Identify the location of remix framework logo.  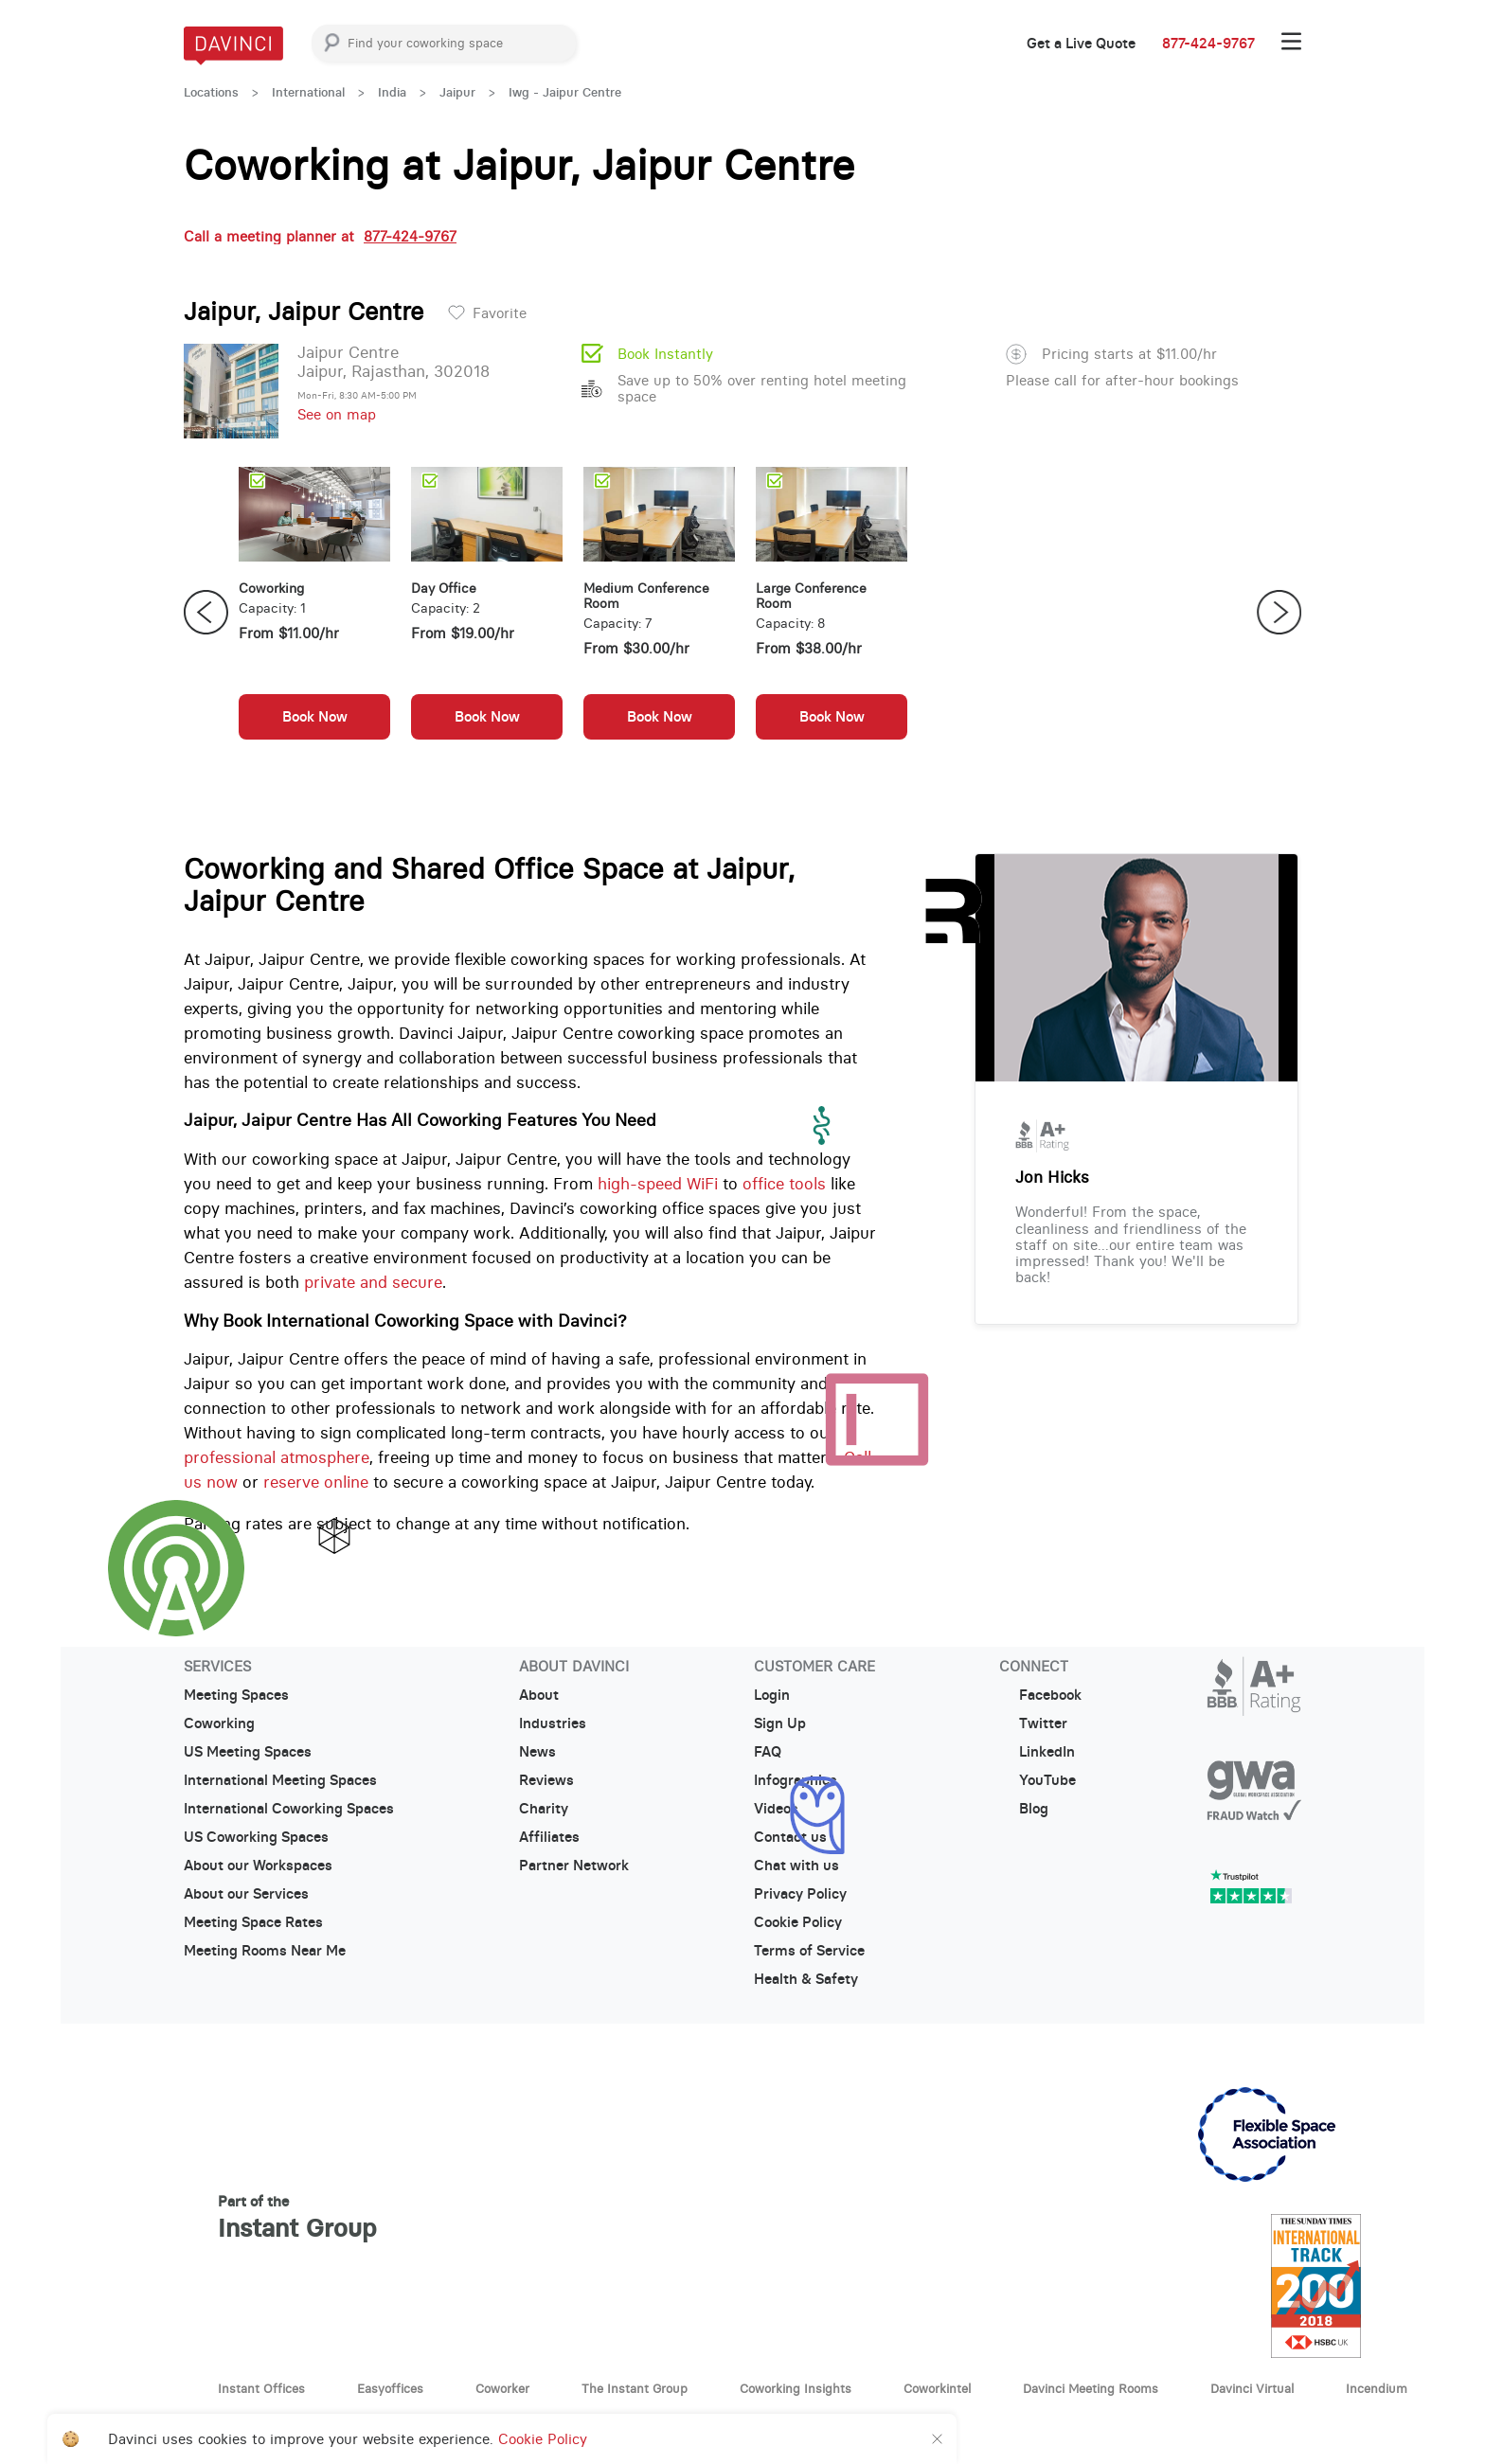
(954, 911).